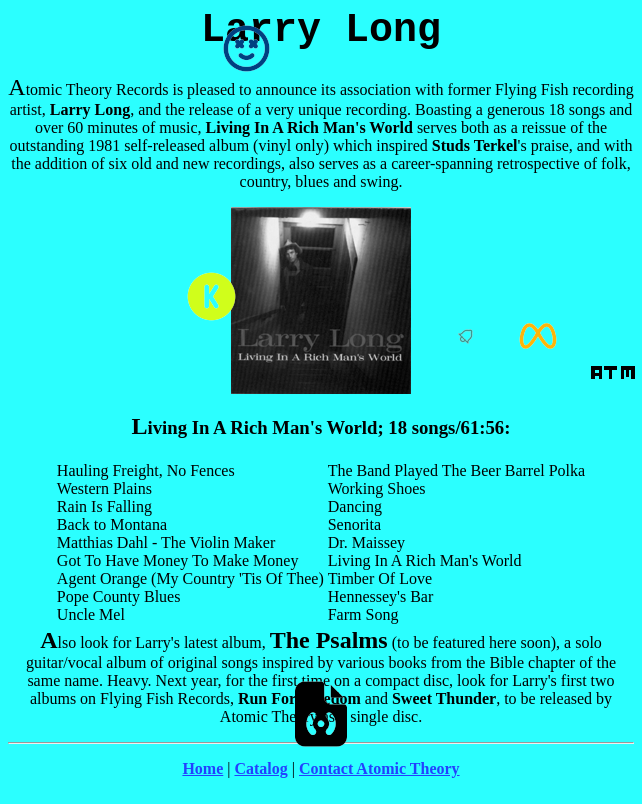  What do you see at coordinates (465, 336) in the screenshot?
I see `active notification alert` at bounding box center [465, 336].